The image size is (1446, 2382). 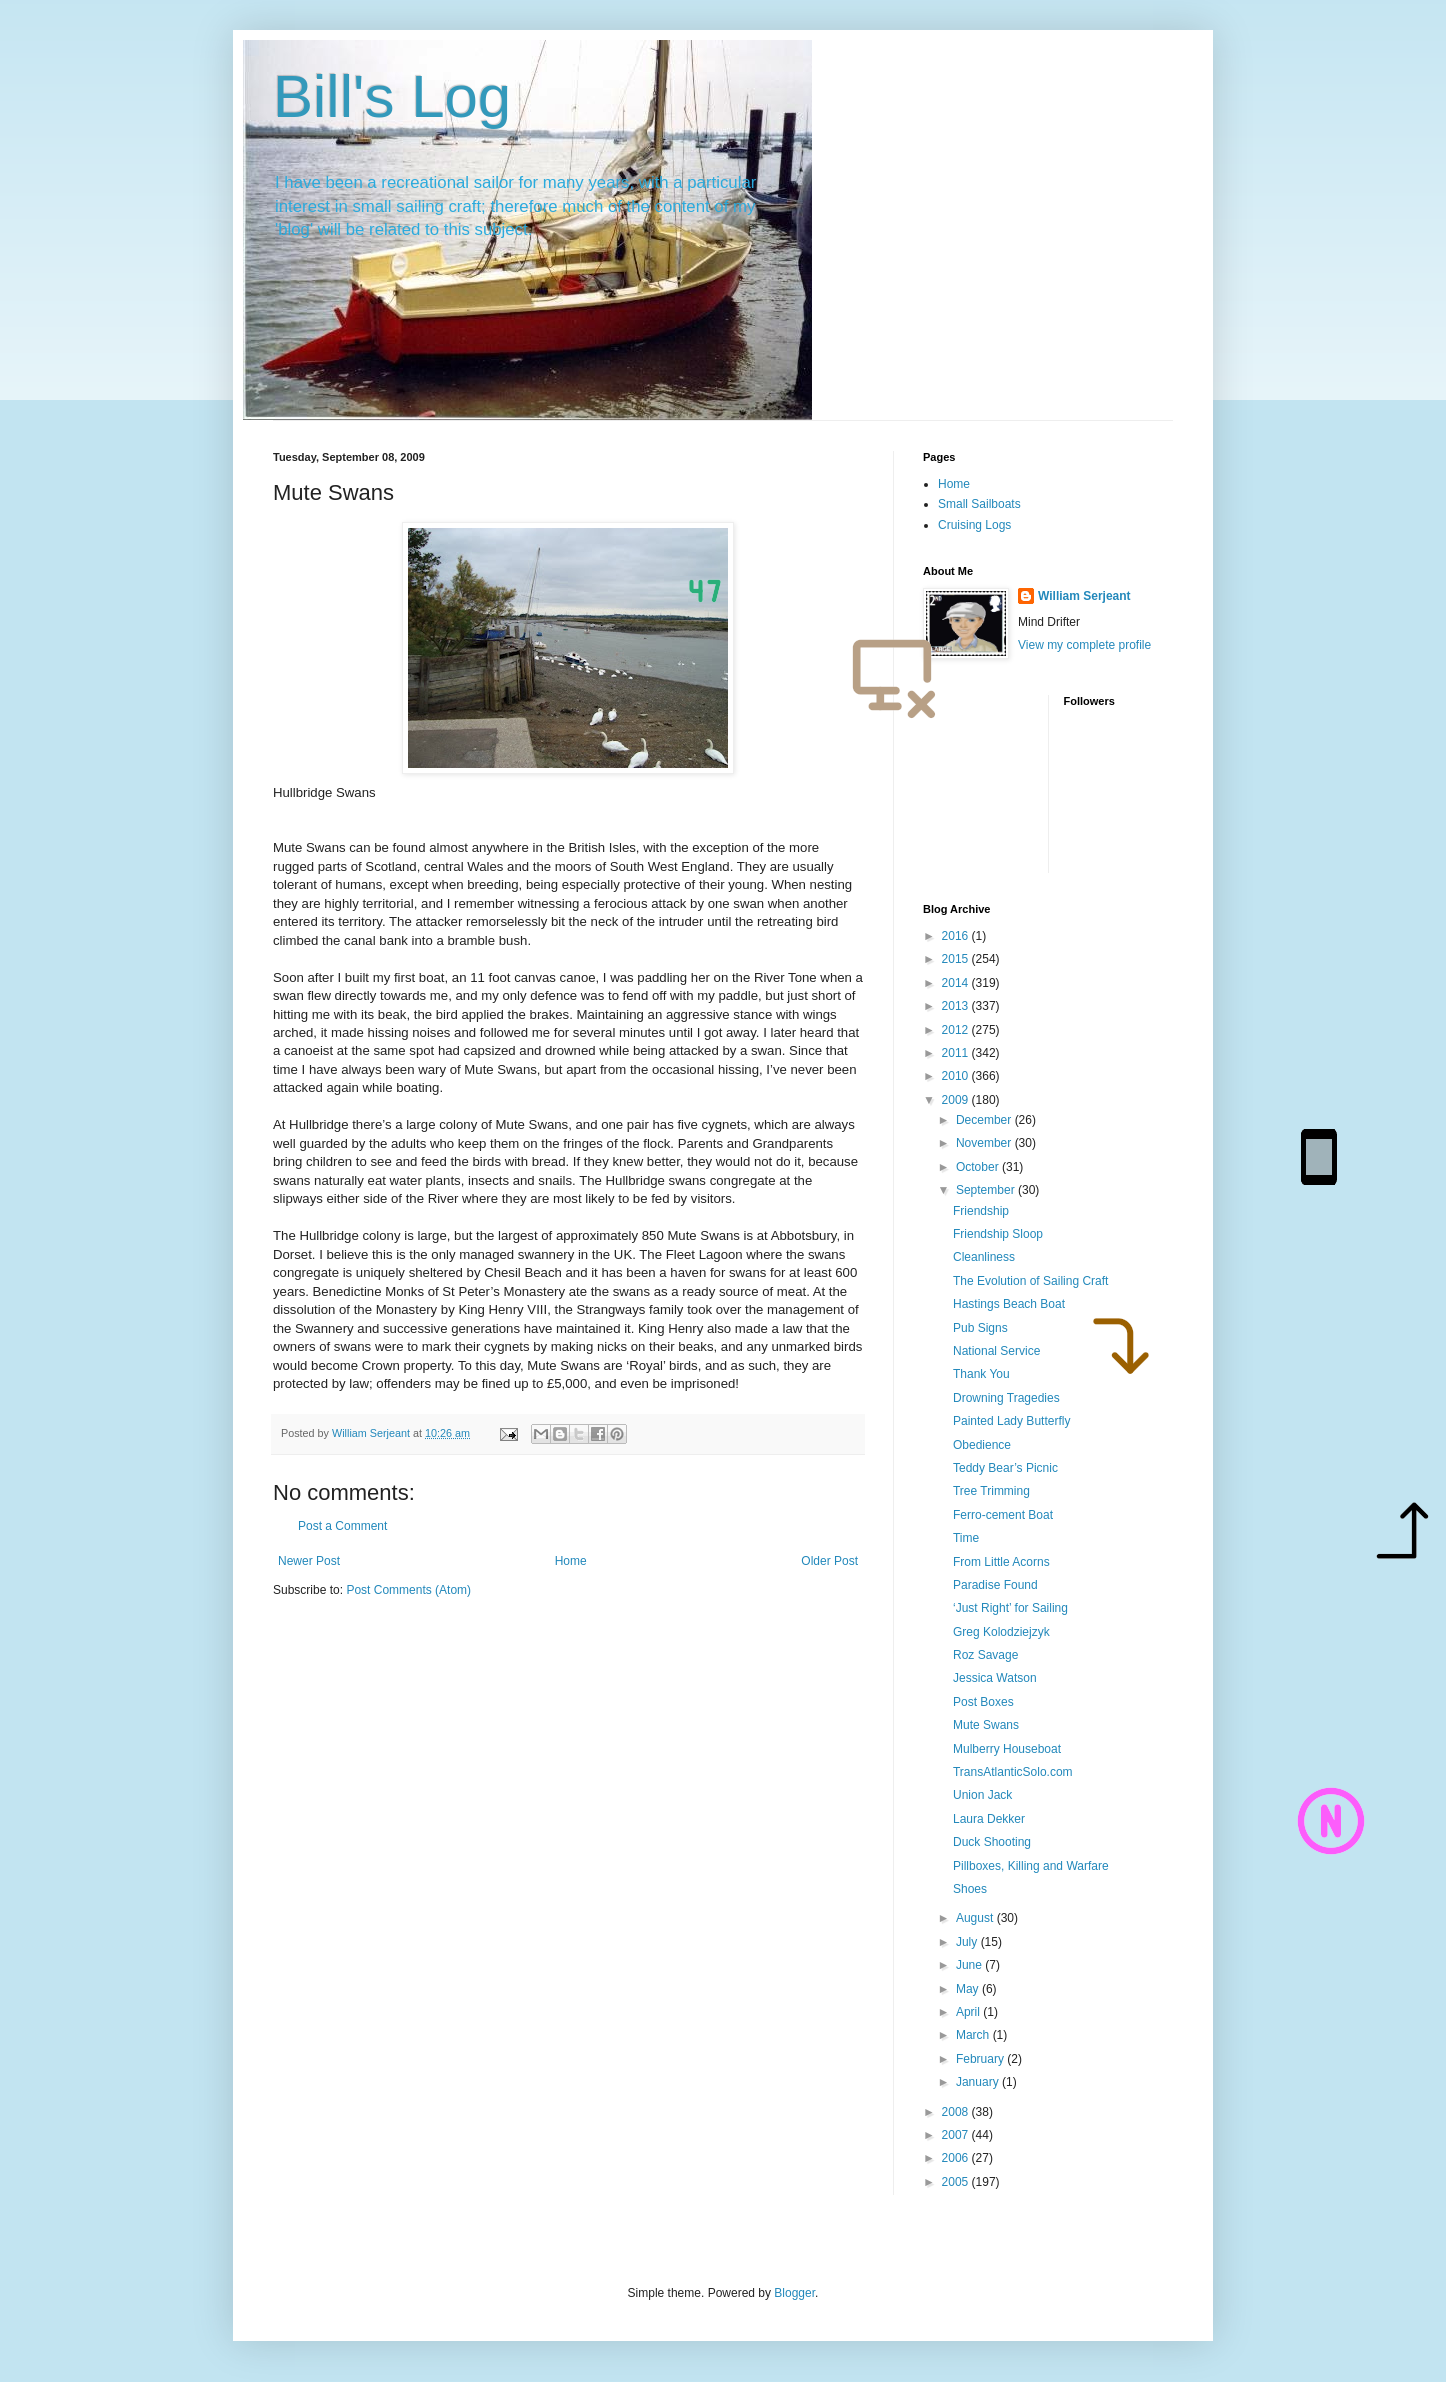 I want to click on indicates a north direction marker on a map or compass, so click(x=1331, y=1821).